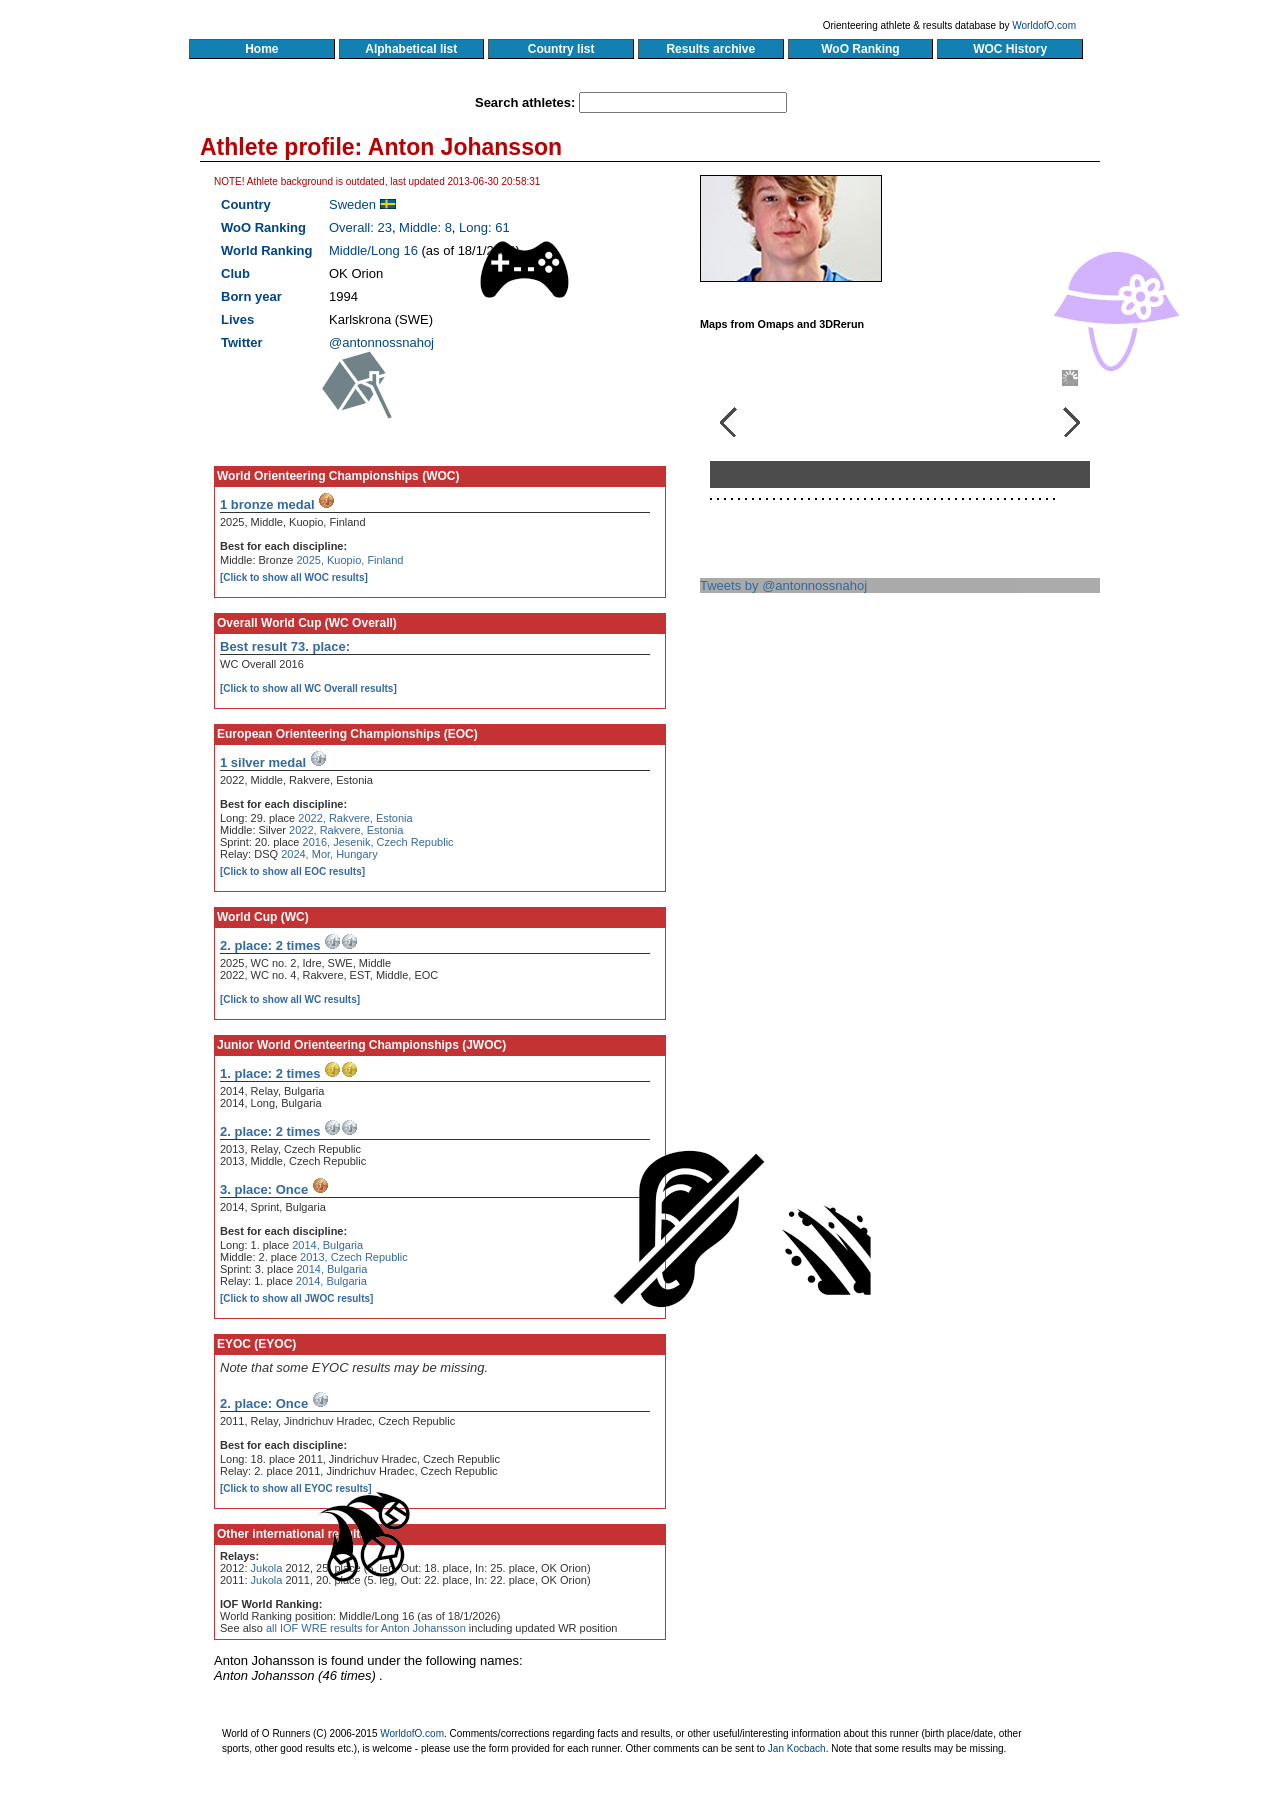  What do you see at coordinates (689, 1229) in the screenshot?
I see `indicates hearing assistance is unavailable` at bounding box center [689, 1229].